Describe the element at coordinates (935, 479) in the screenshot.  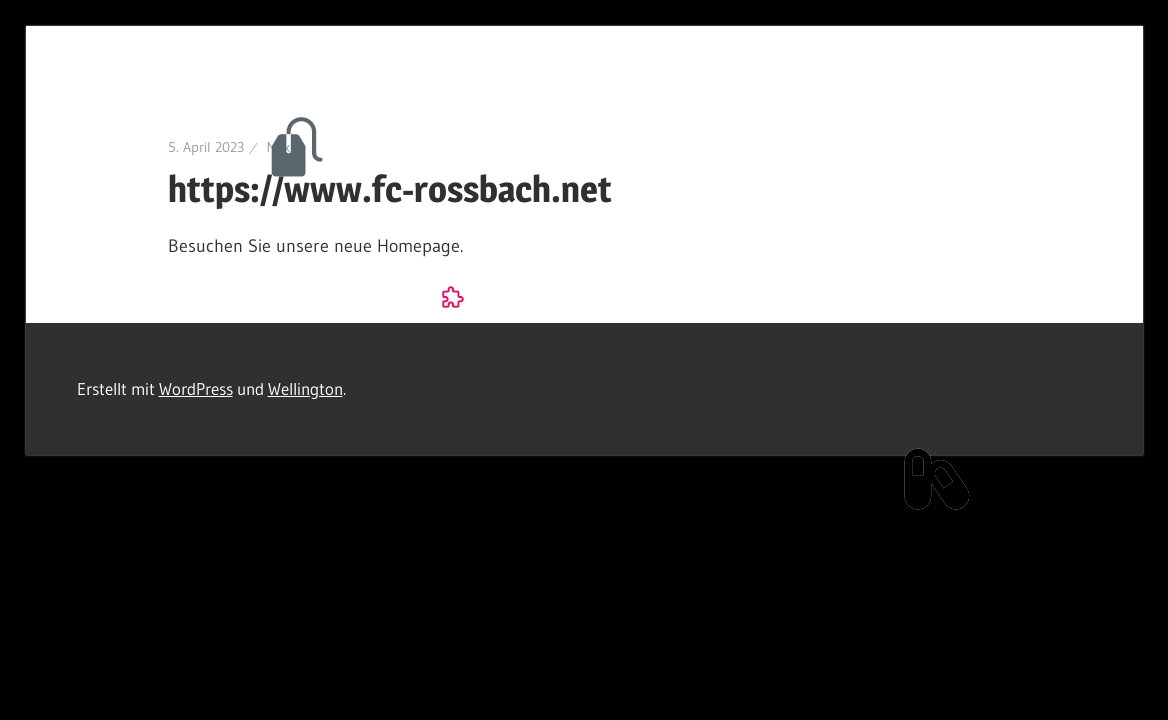
I see `access medication or pharmacy features` at that location.